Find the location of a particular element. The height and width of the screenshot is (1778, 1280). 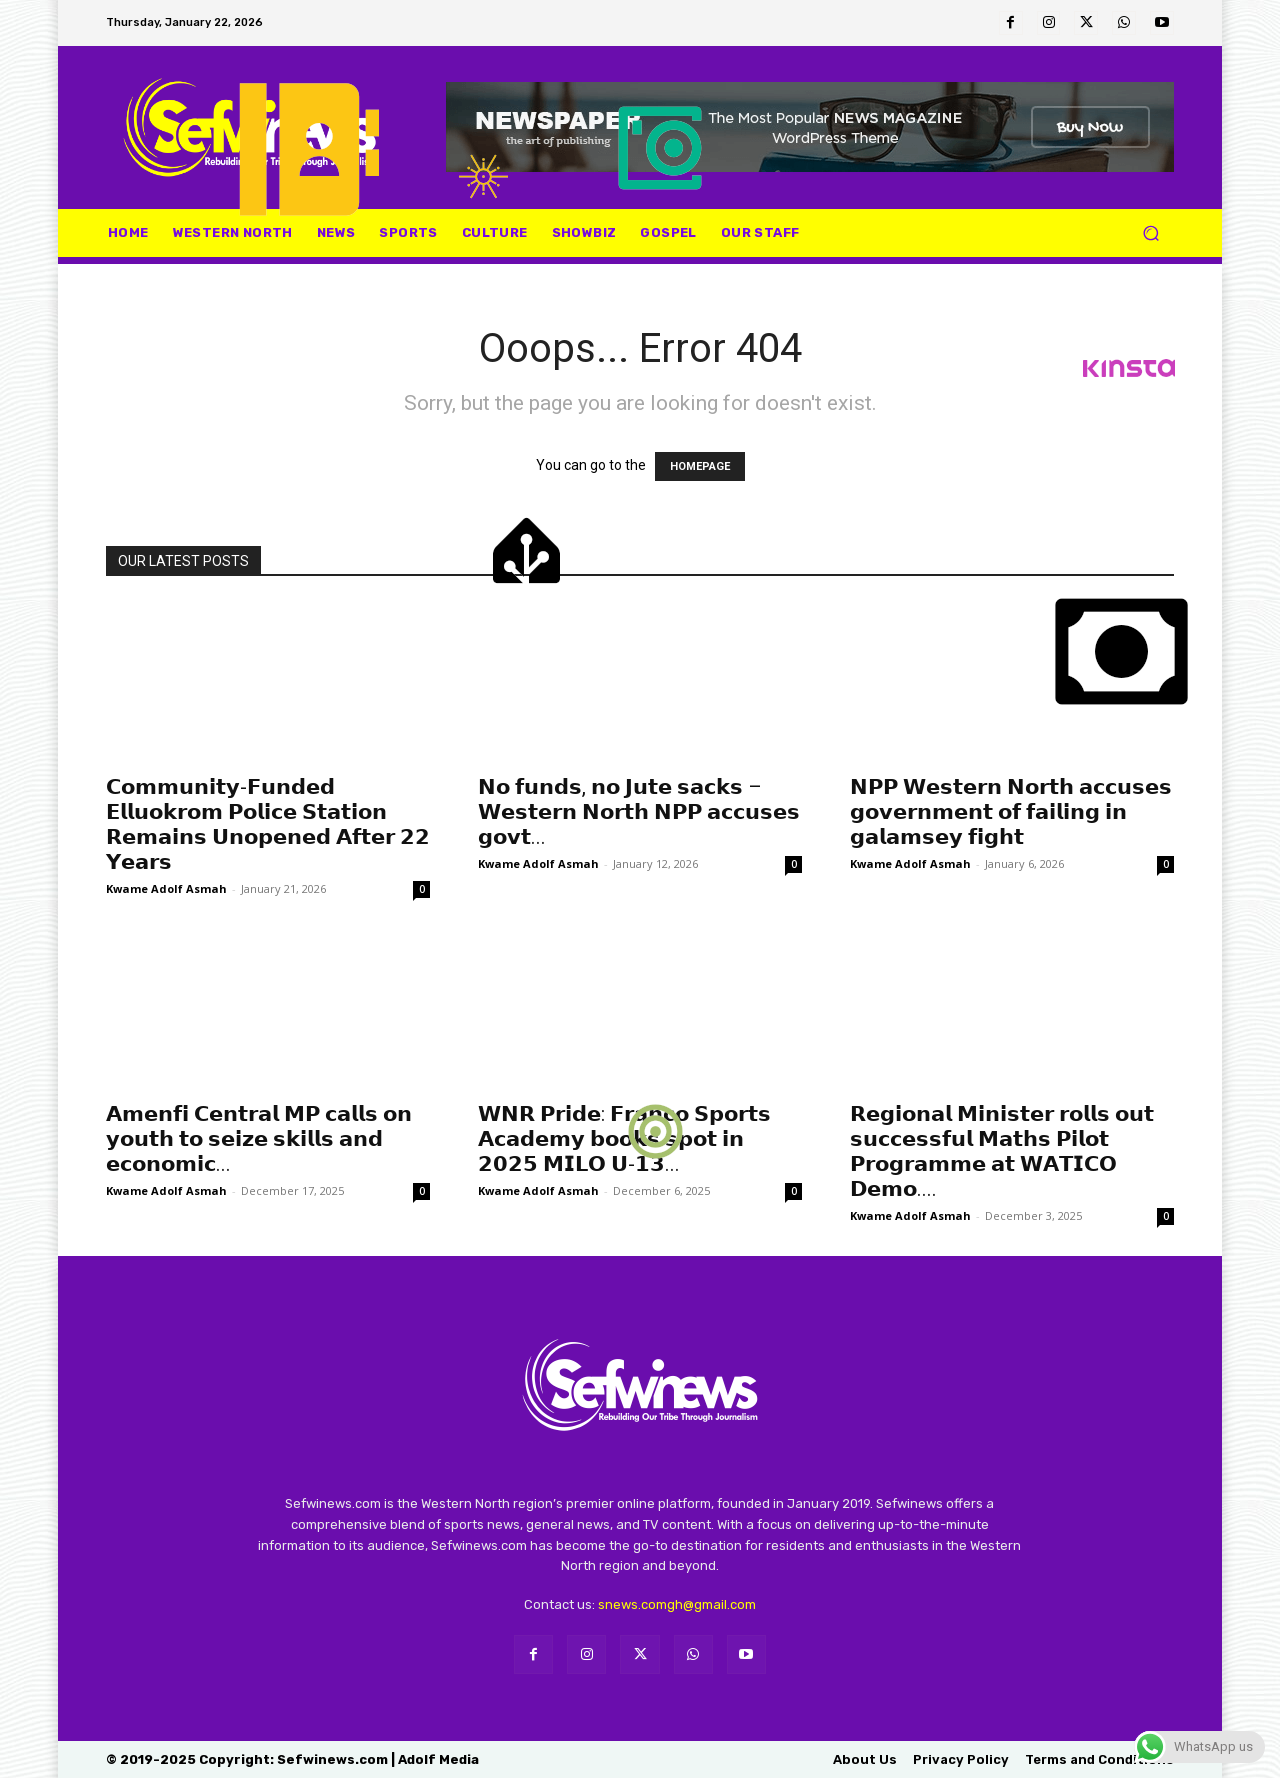

open your contacts book is located at coordinates (299, 149).